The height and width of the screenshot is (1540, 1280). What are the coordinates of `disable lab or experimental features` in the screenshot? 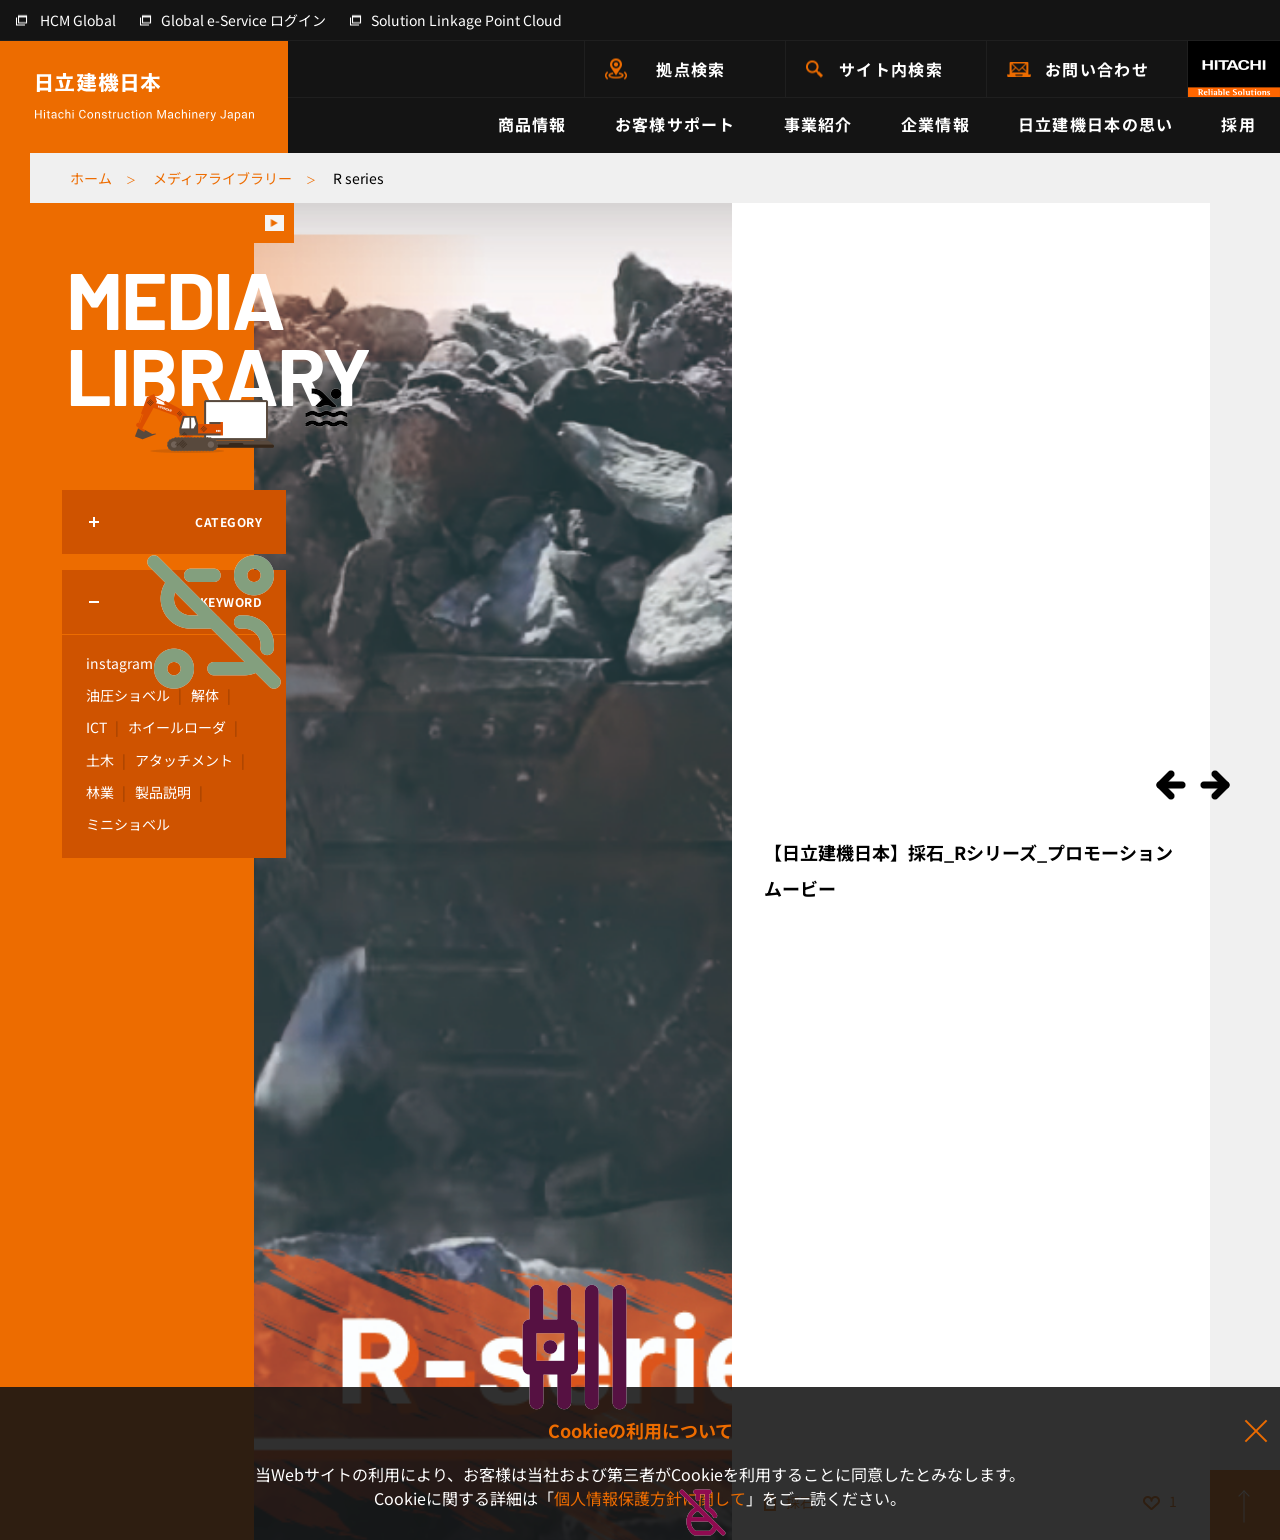 It's located at (702, 1512).